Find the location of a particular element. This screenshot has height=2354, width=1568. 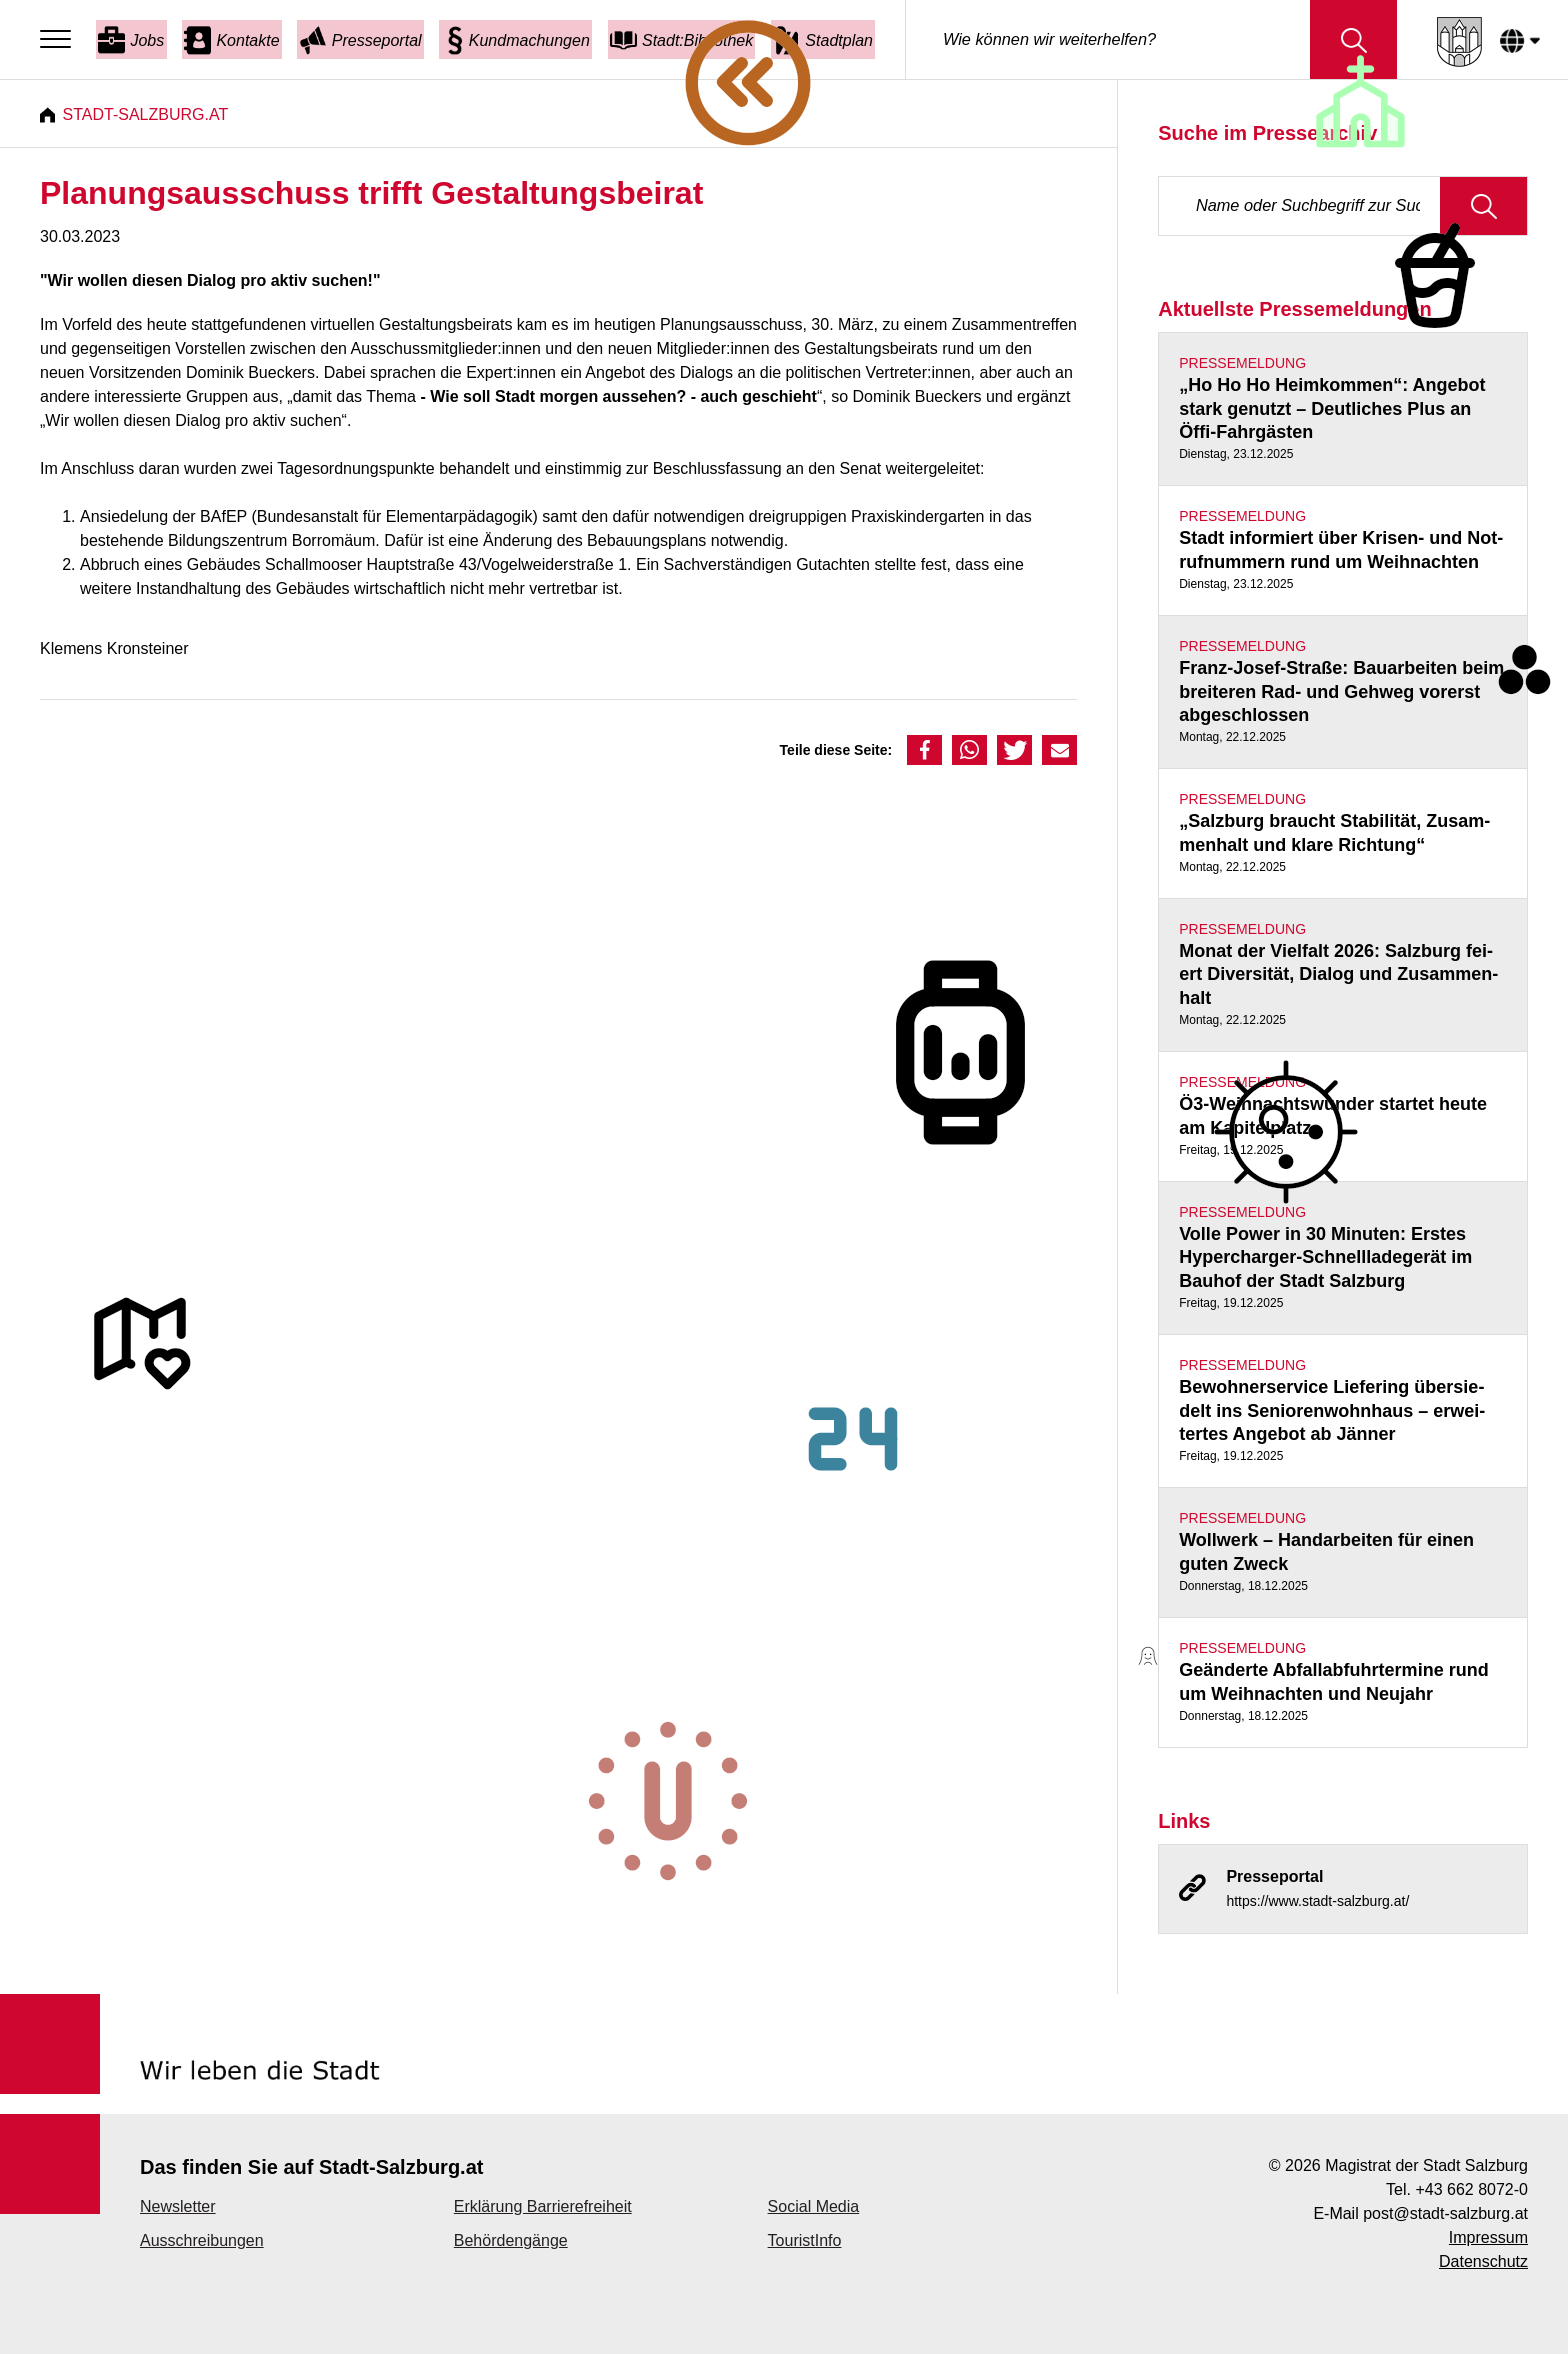

indicates 24-hour time format or availability is located at coordinates (853, 1439).